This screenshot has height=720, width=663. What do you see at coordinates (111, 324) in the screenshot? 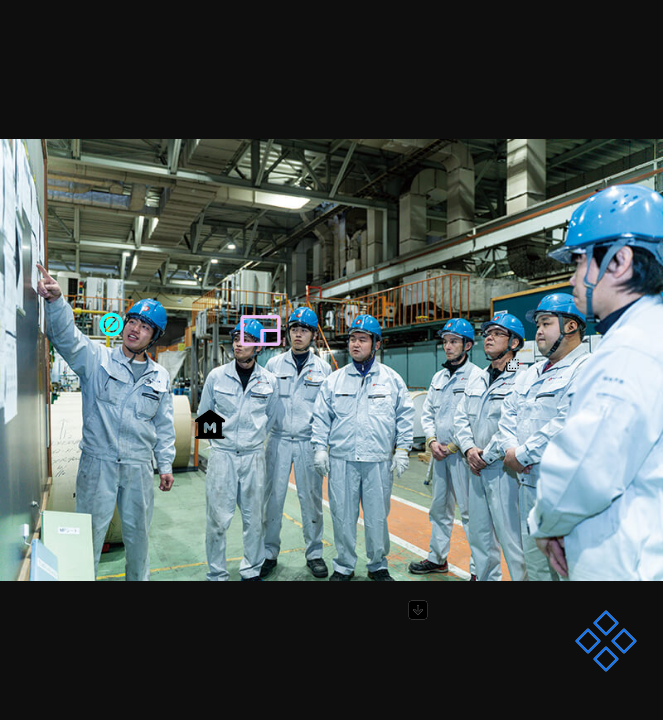
I see `indicates empty or null state` at bounding box center [111, 324].